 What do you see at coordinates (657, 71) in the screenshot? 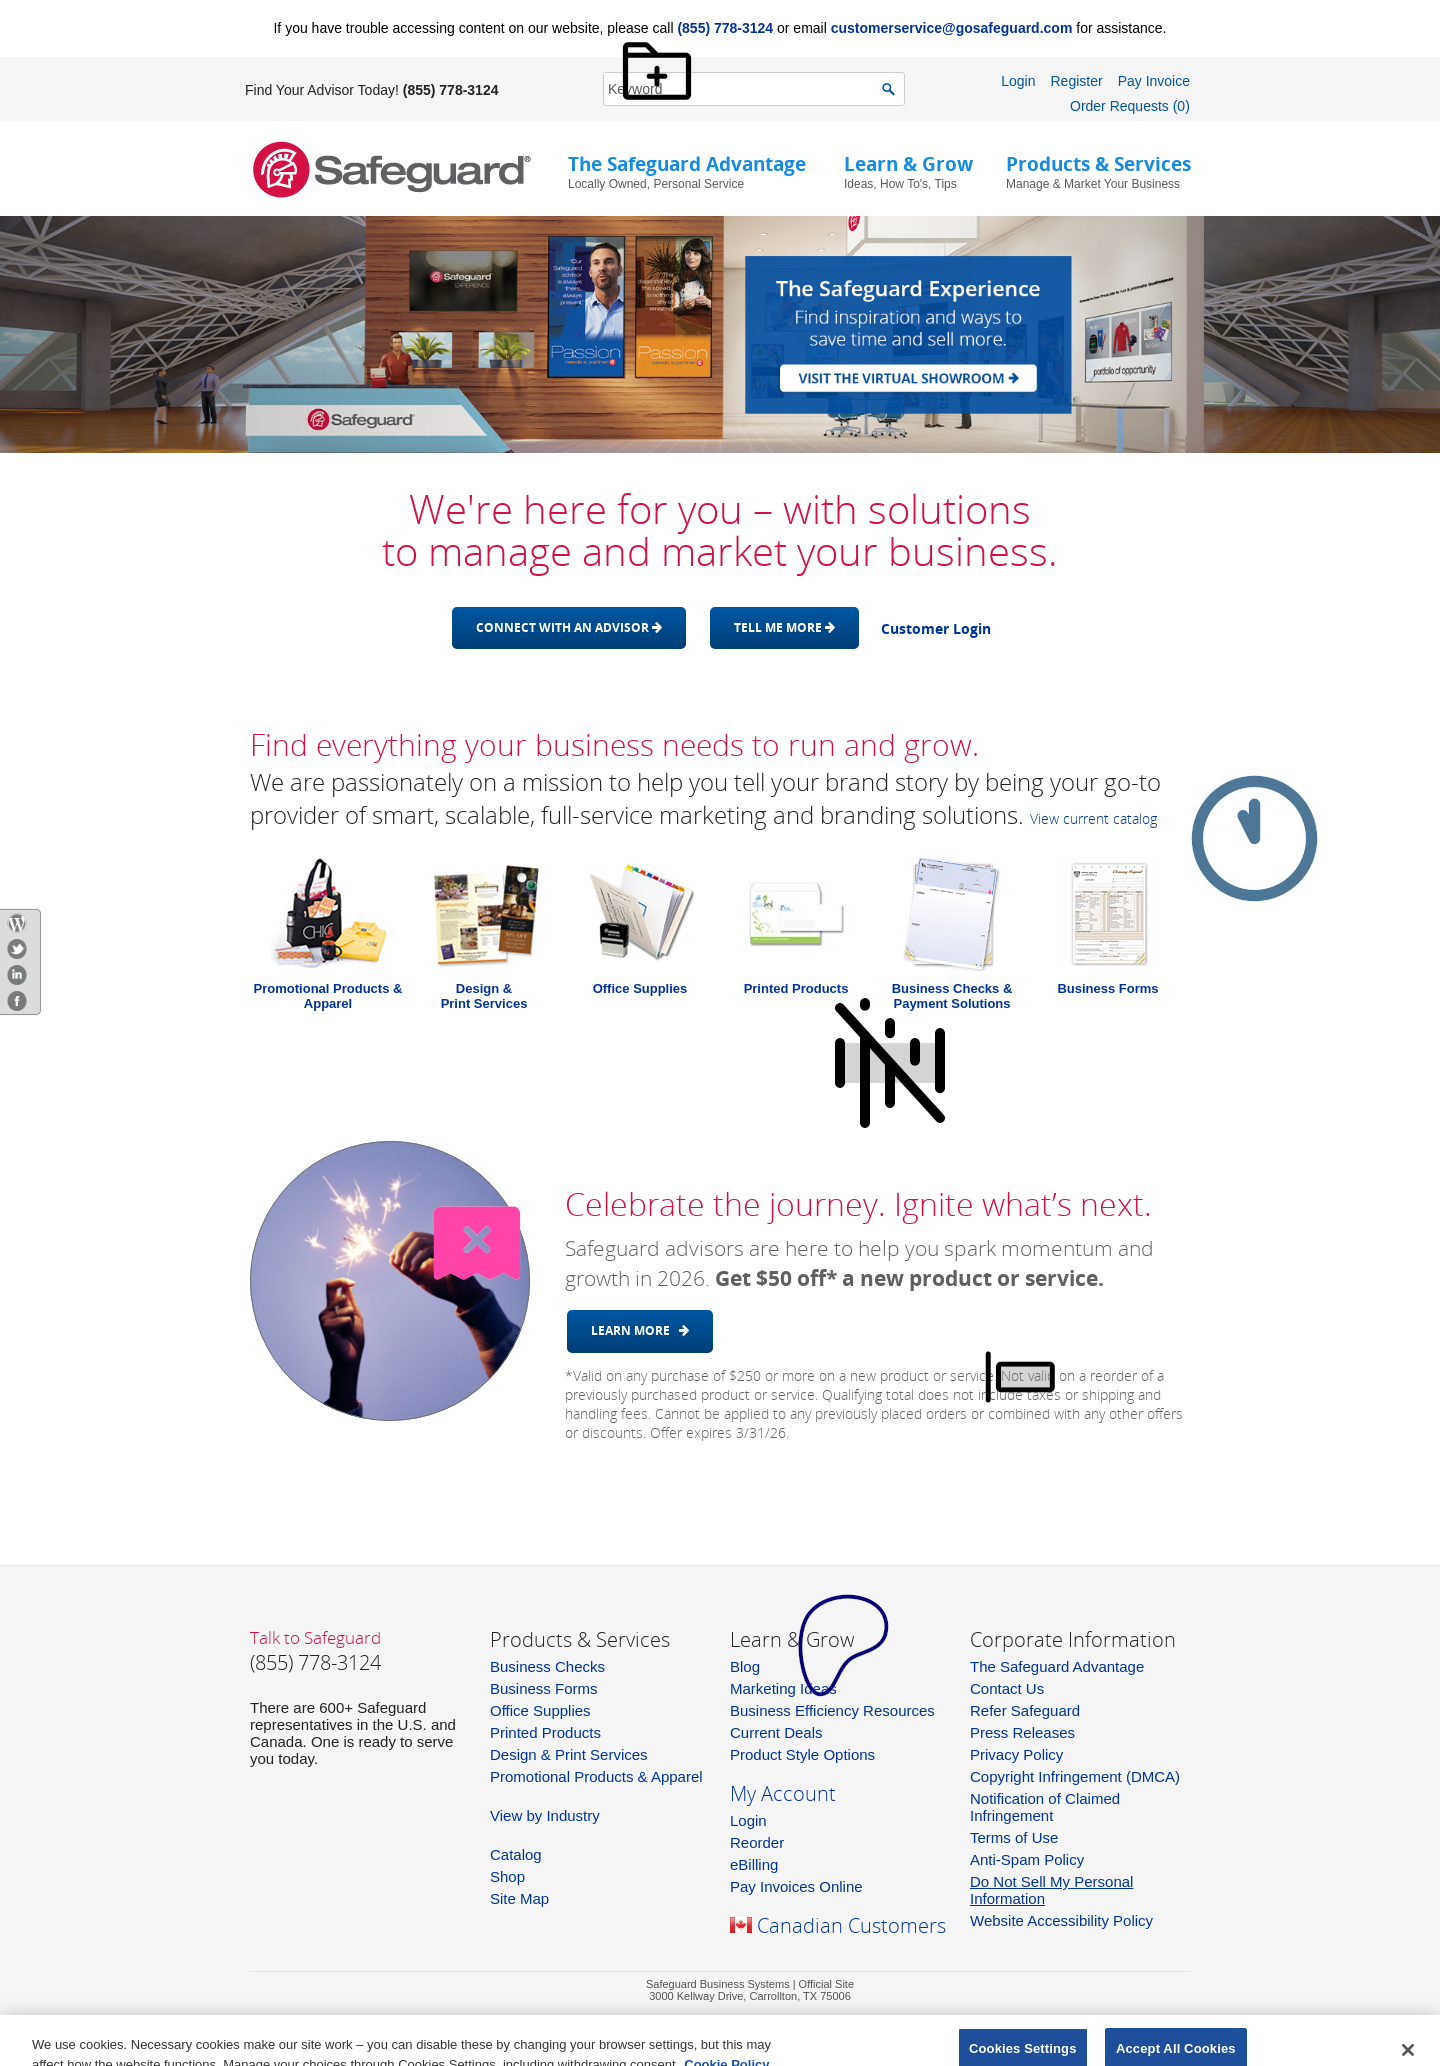
I see `create a new folder` at bounding box center [657, 71].